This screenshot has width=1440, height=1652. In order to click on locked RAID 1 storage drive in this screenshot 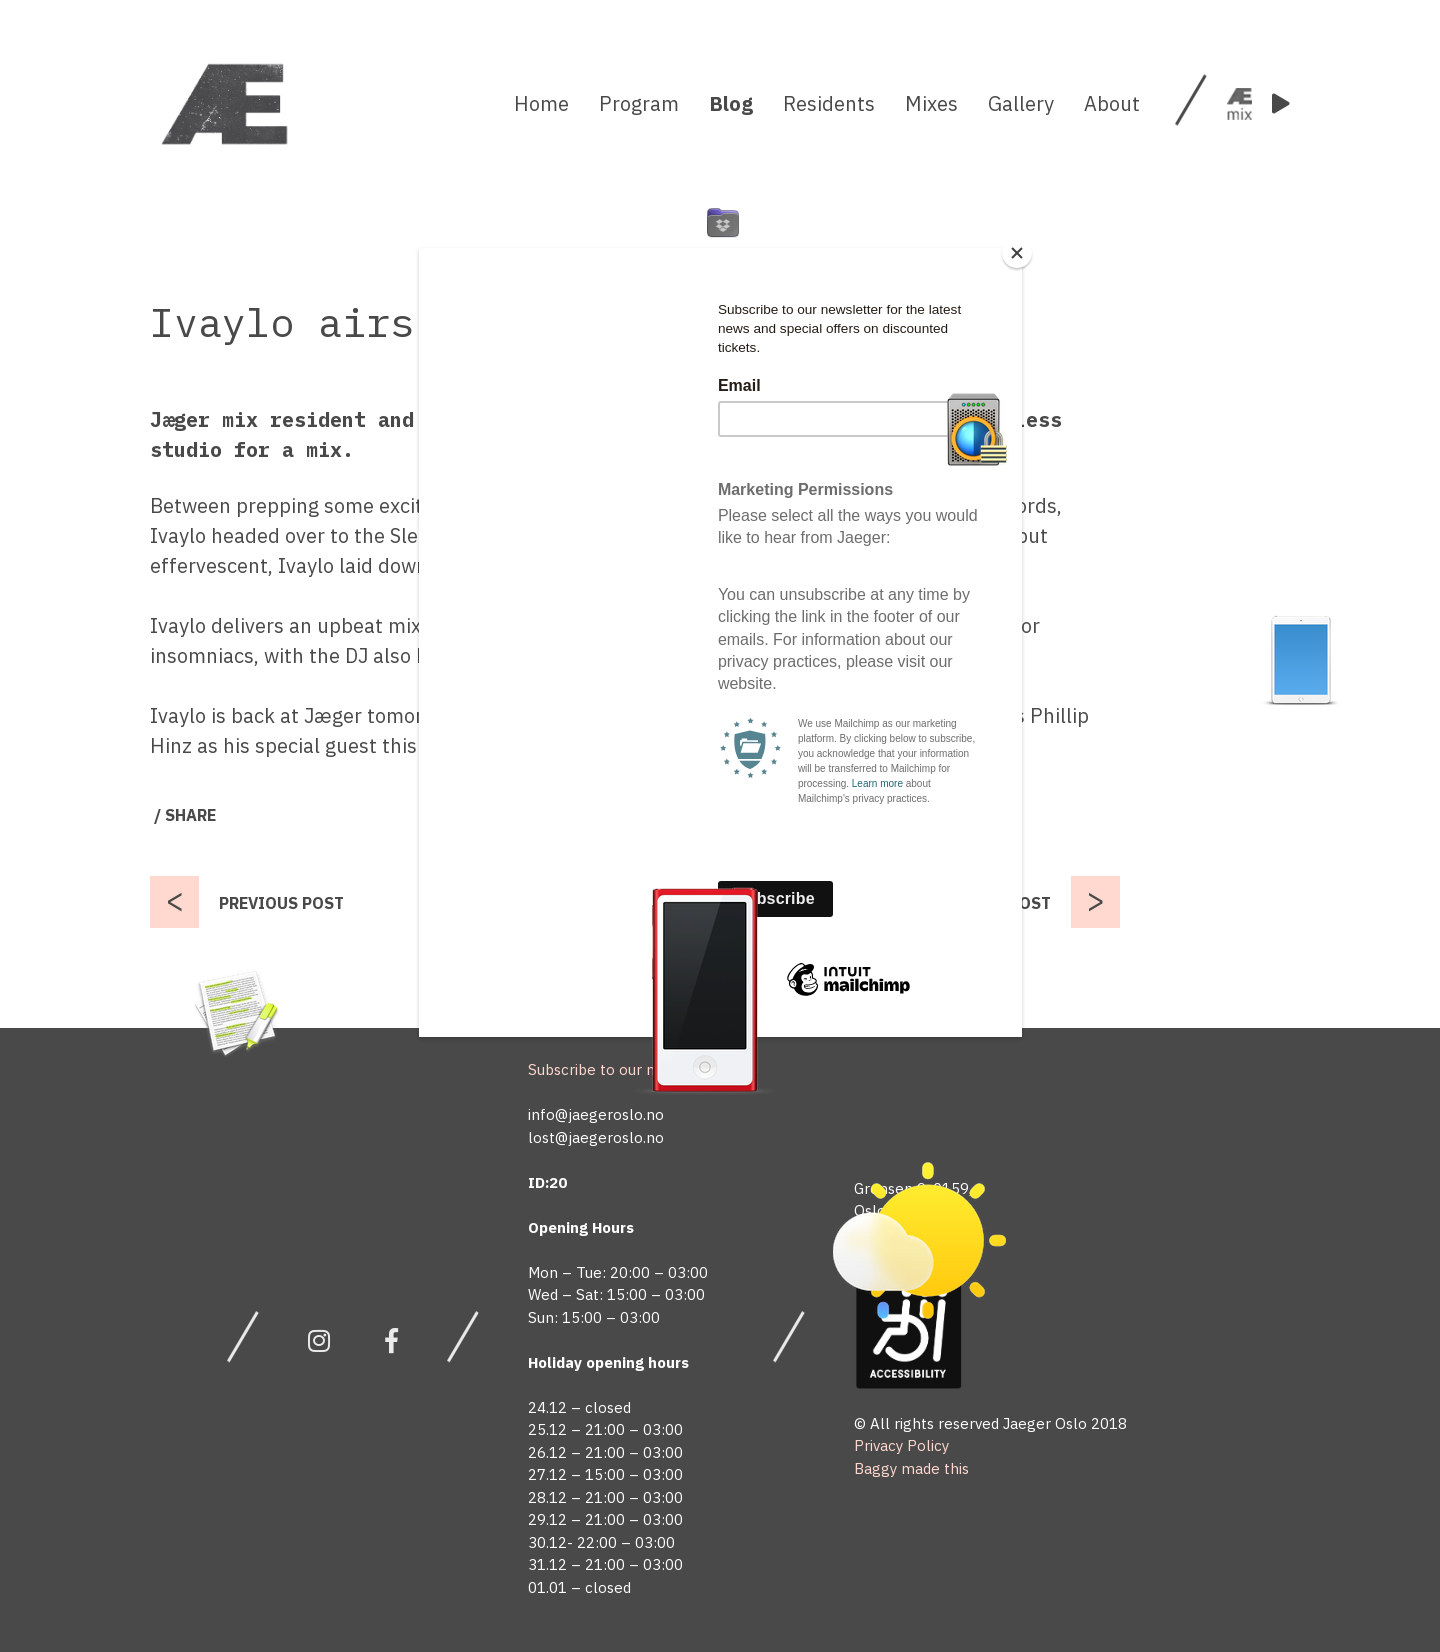, I will do `click(973, 429)`.